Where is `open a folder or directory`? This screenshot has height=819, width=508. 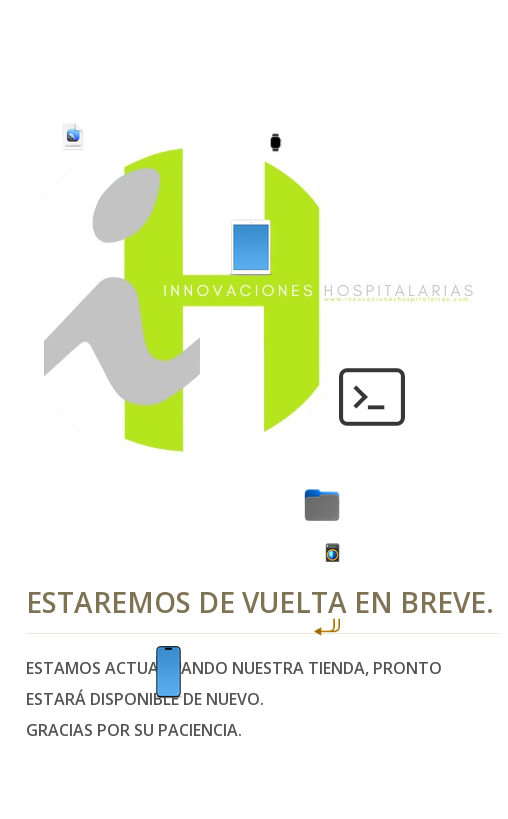
open a folder or directory is located at coordinates (322, 505).